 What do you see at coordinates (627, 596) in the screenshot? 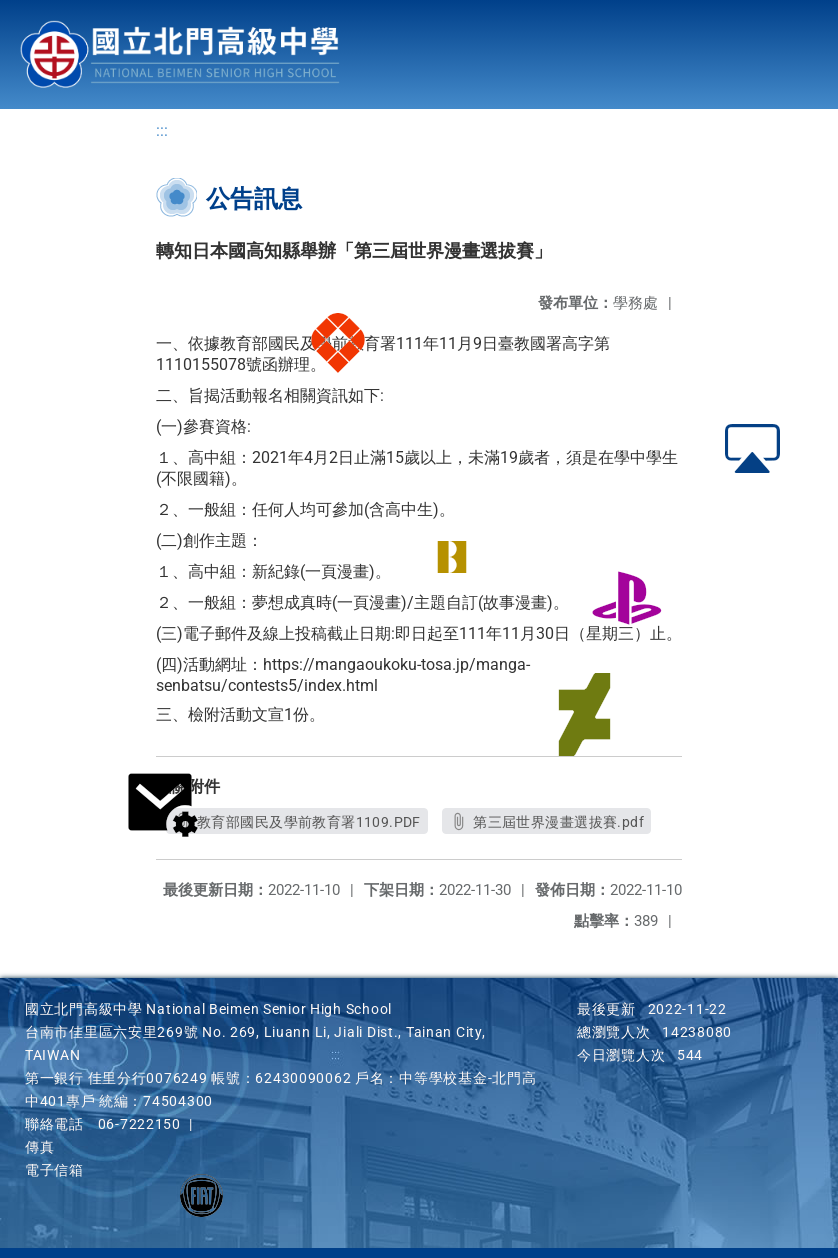
I see `playstation brand logo` at bounding box center [627, 596].